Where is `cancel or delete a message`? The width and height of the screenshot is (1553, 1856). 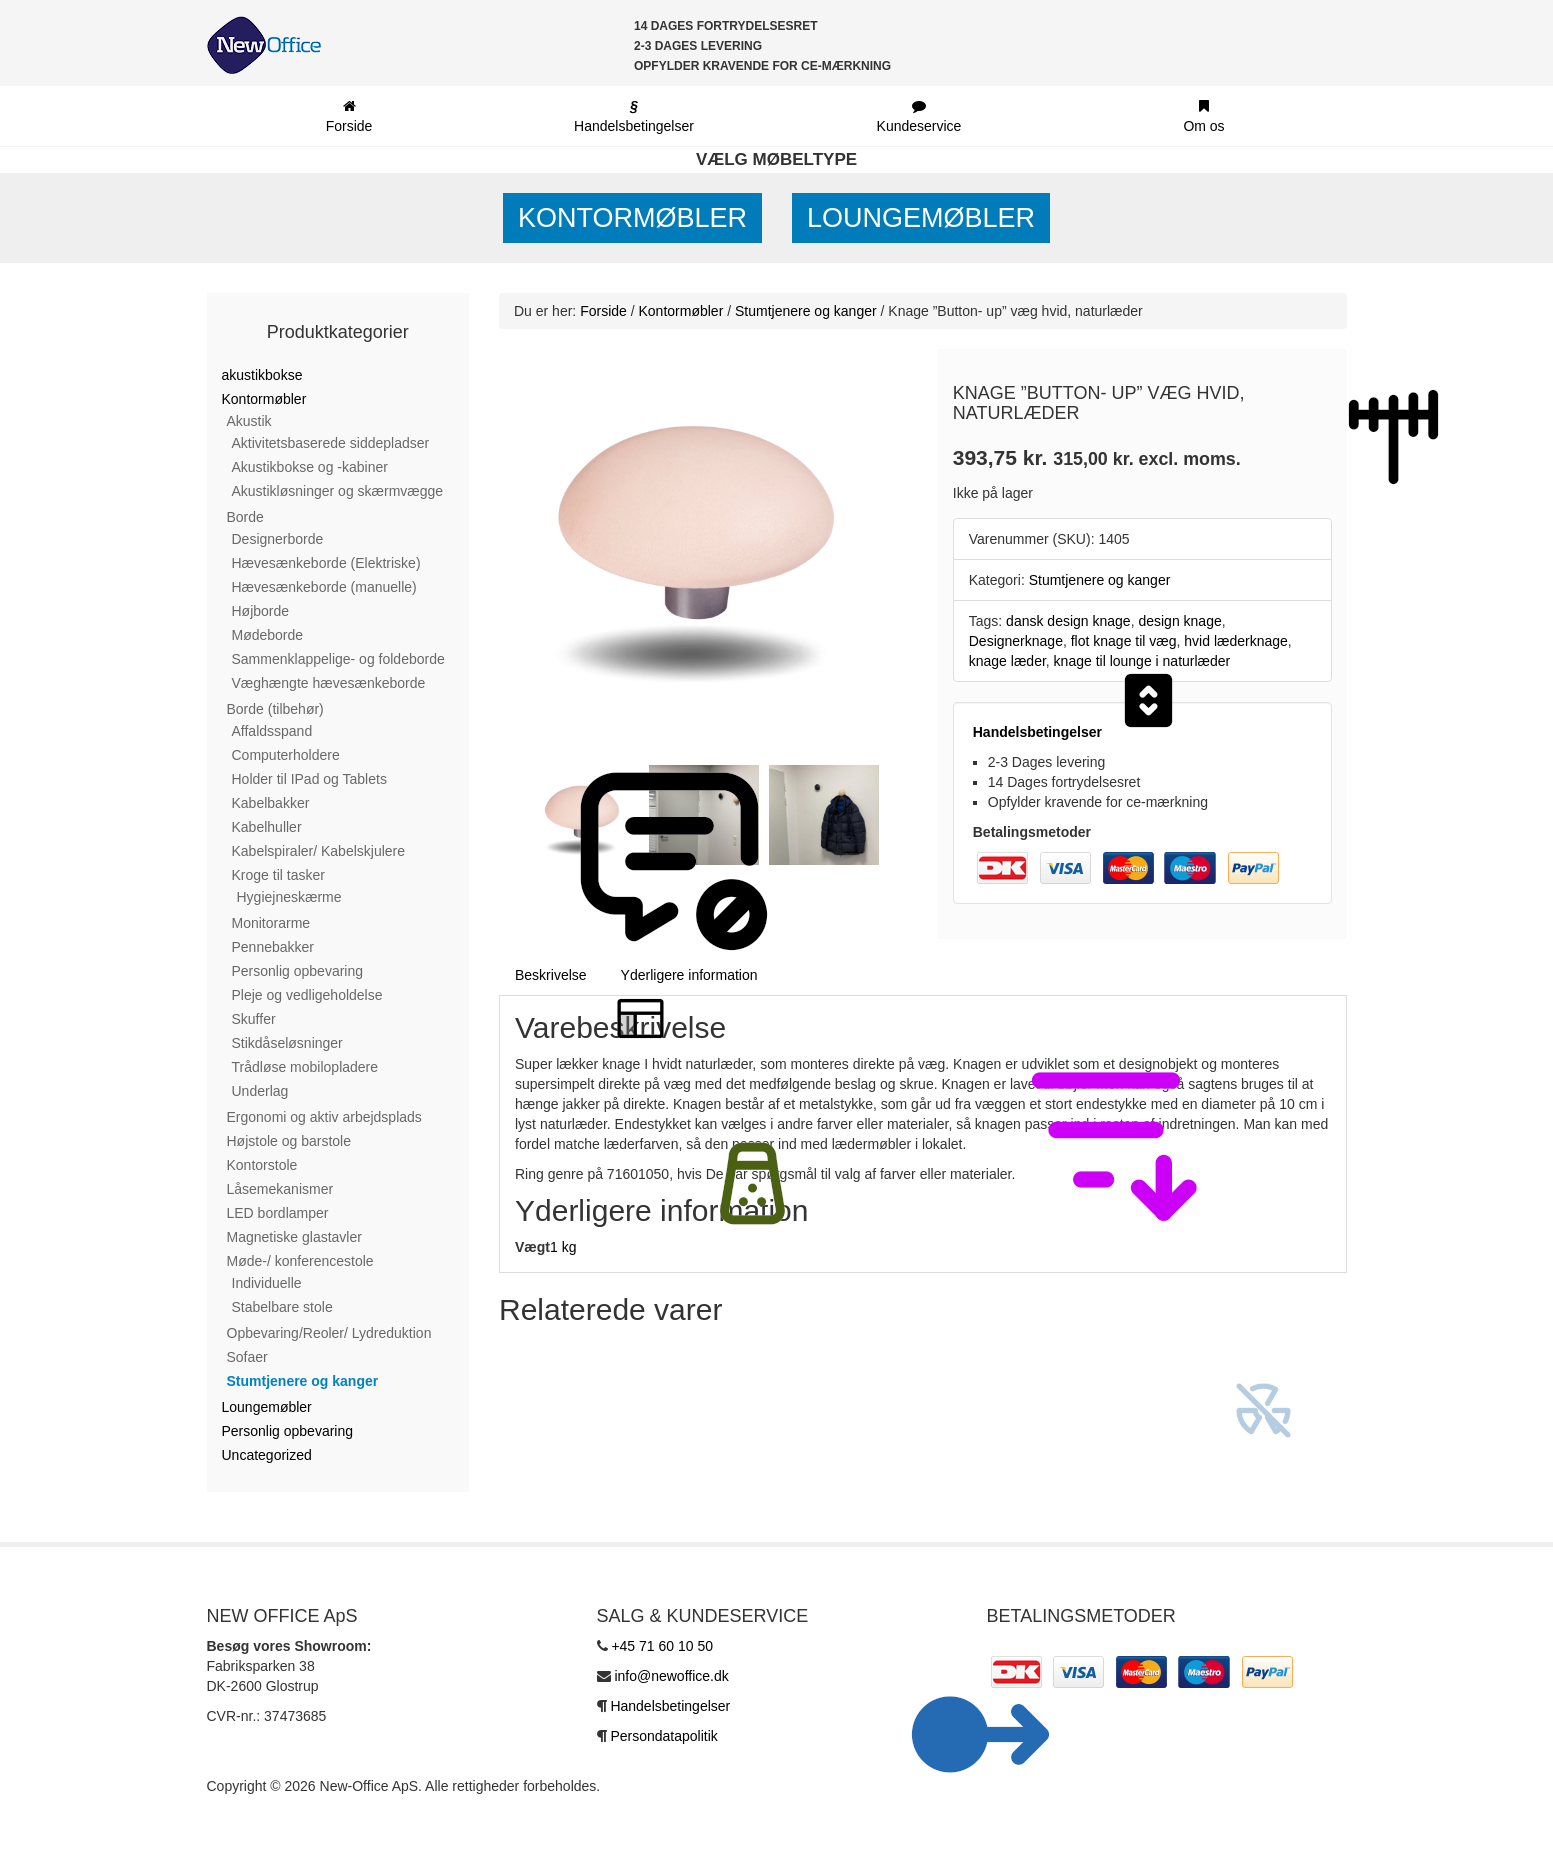 cancel or delete a message is located at coordinates (669, 852).